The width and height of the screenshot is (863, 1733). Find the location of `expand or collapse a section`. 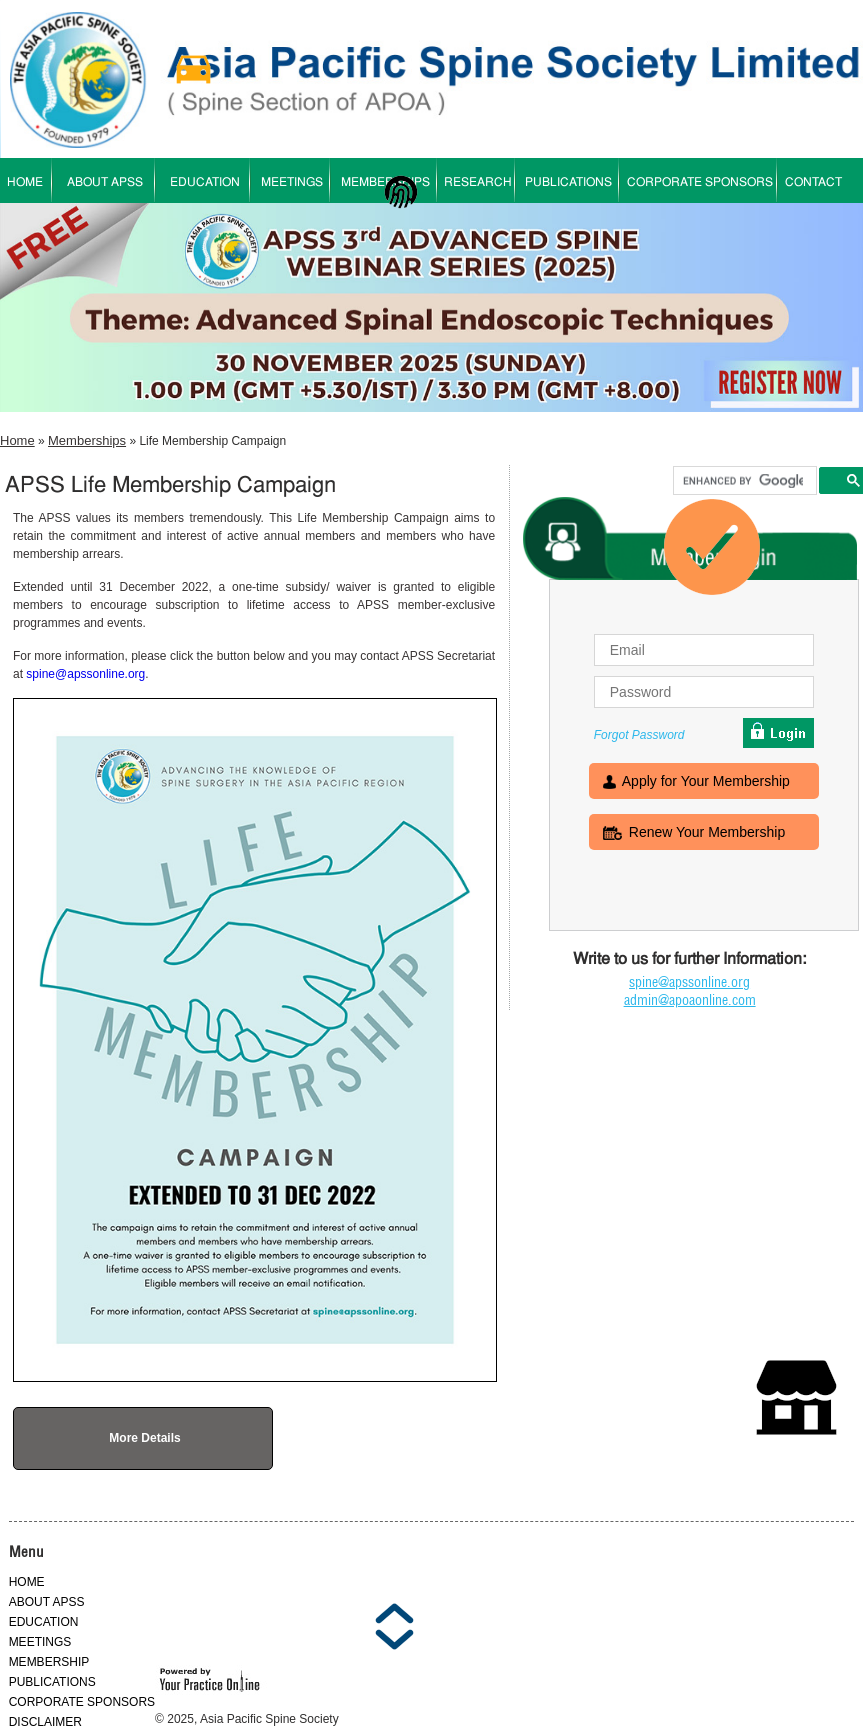

expand or collapse a section is located at coordinates (394, 1626).